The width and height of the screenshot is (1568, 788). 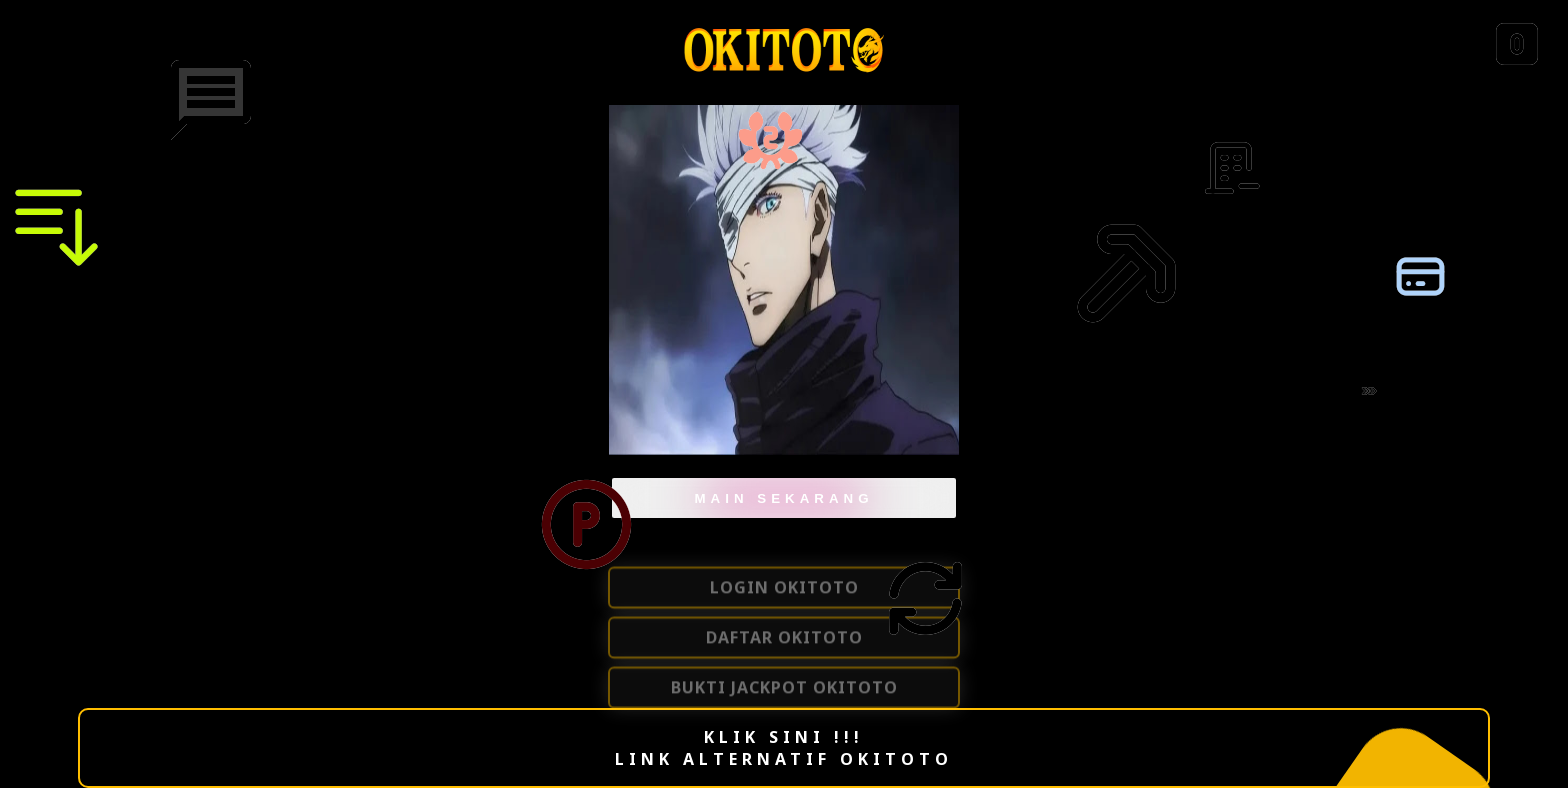 What do you see at coordinates (1420, 276) in the screenshot?
I see `manage payment methods` at bounding box center [1420, 276].